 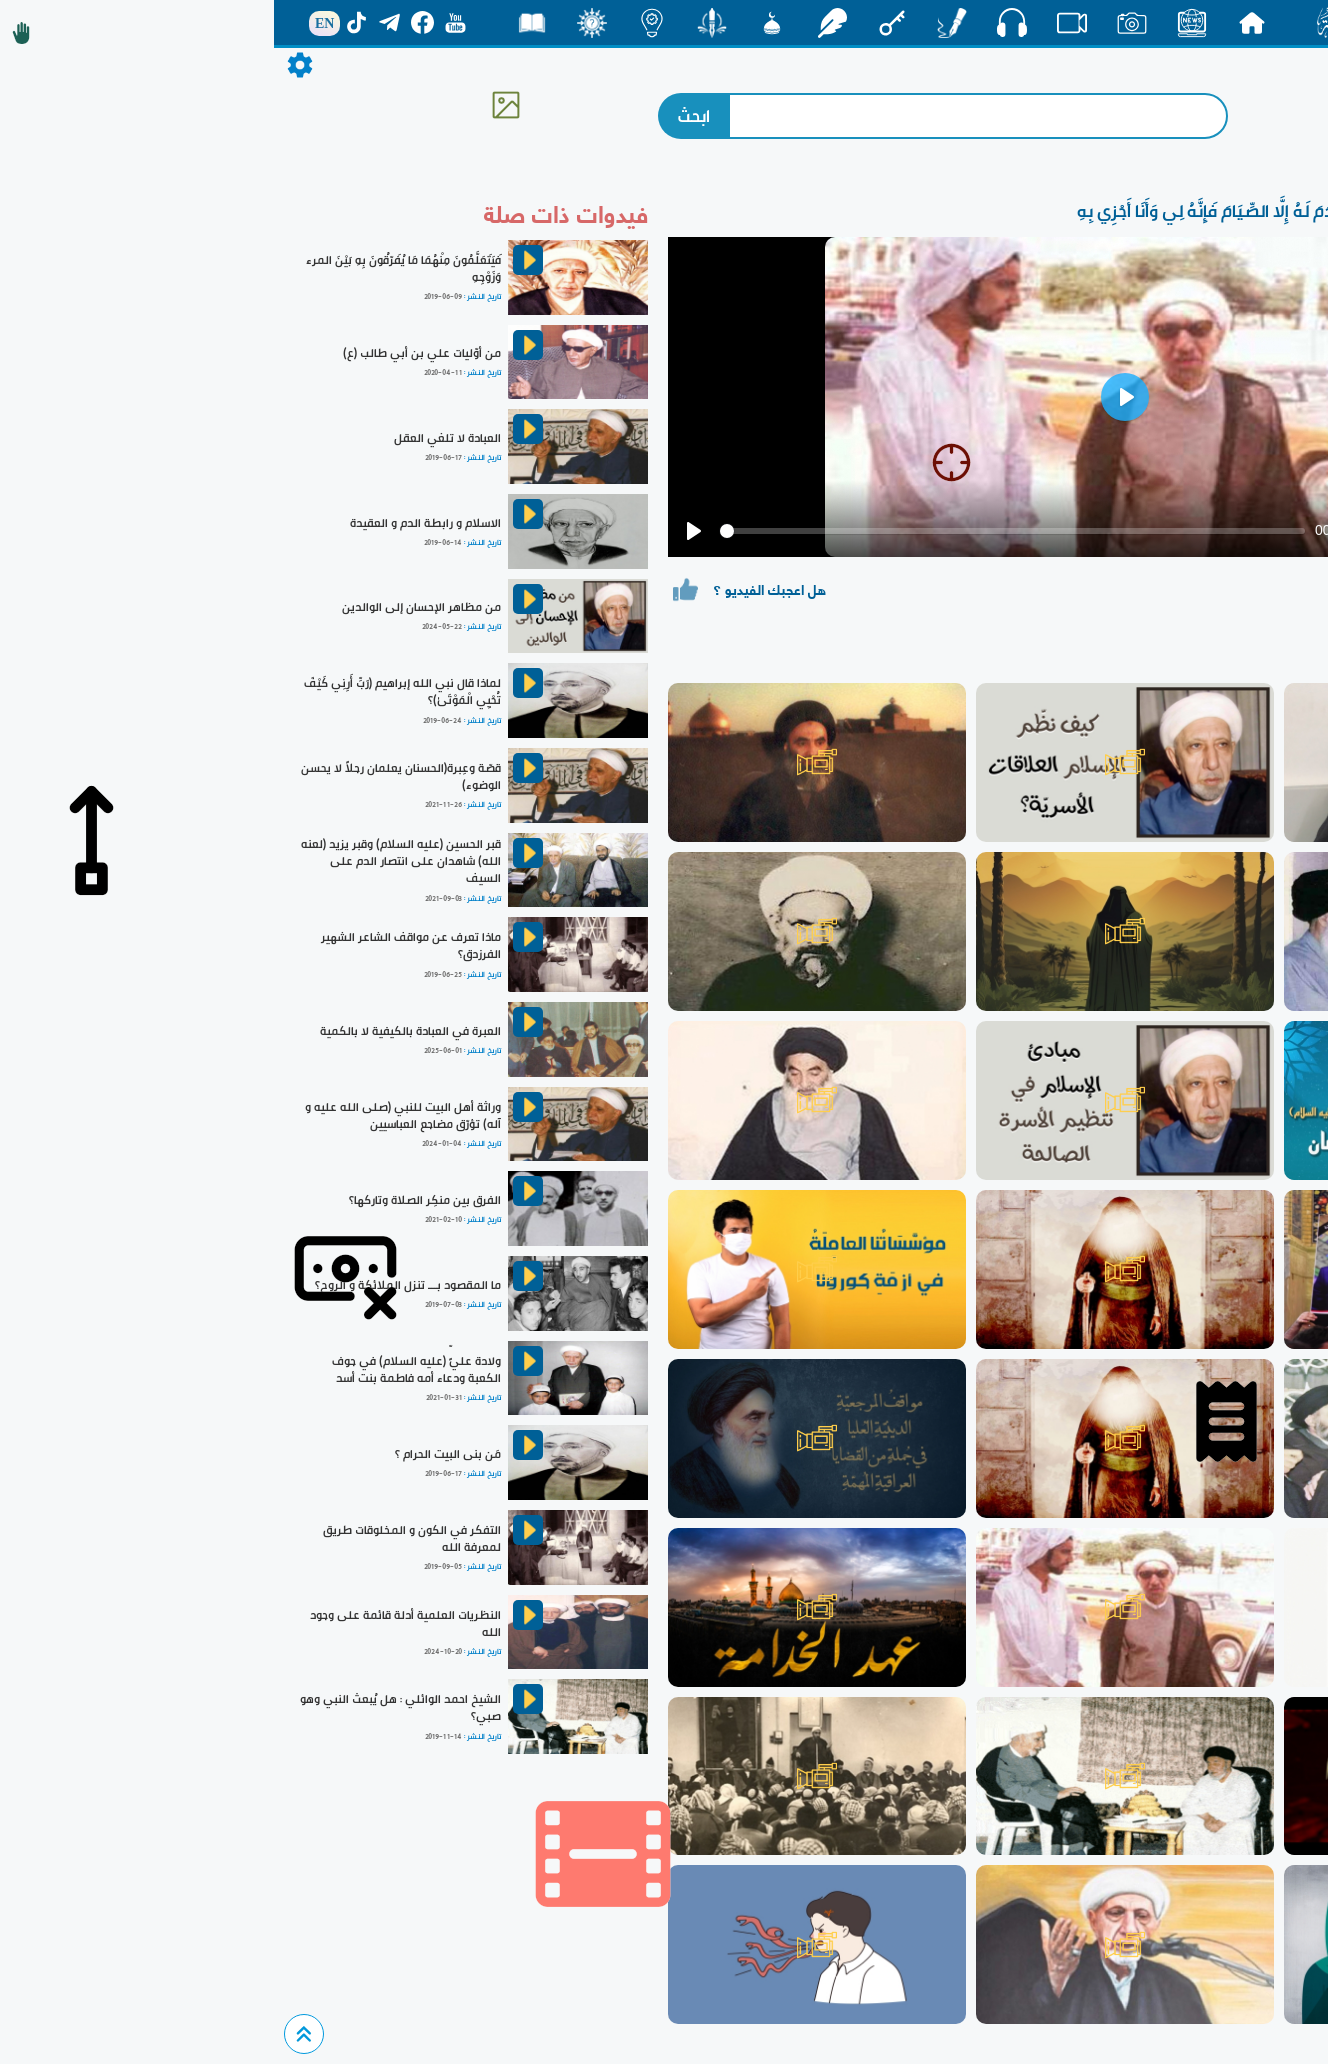 What do you see at coordinates (21, 33) in the screenshot?
I see `stop or halt an action` at bounding box center [21, 33].